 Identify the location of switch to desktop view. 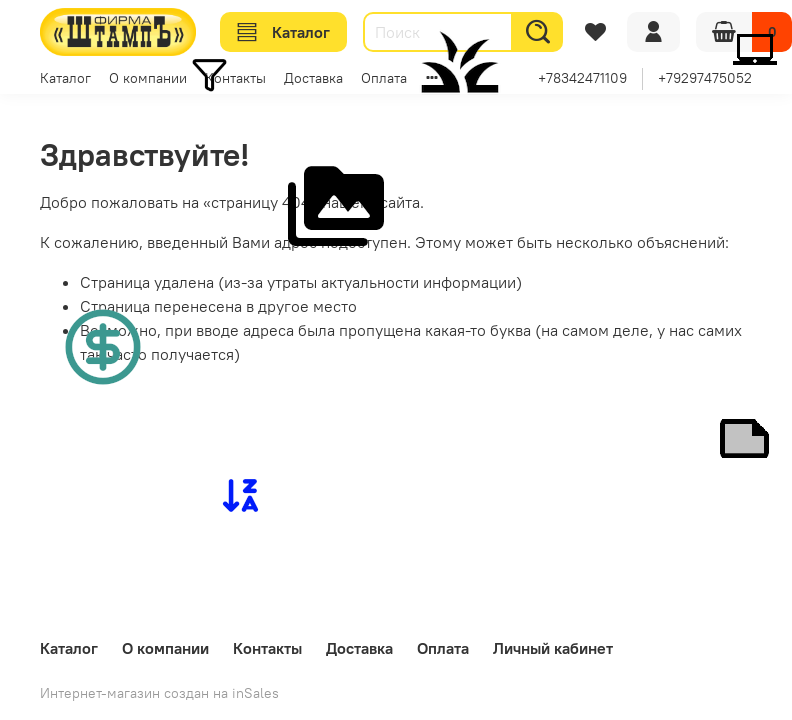
(755, 50).